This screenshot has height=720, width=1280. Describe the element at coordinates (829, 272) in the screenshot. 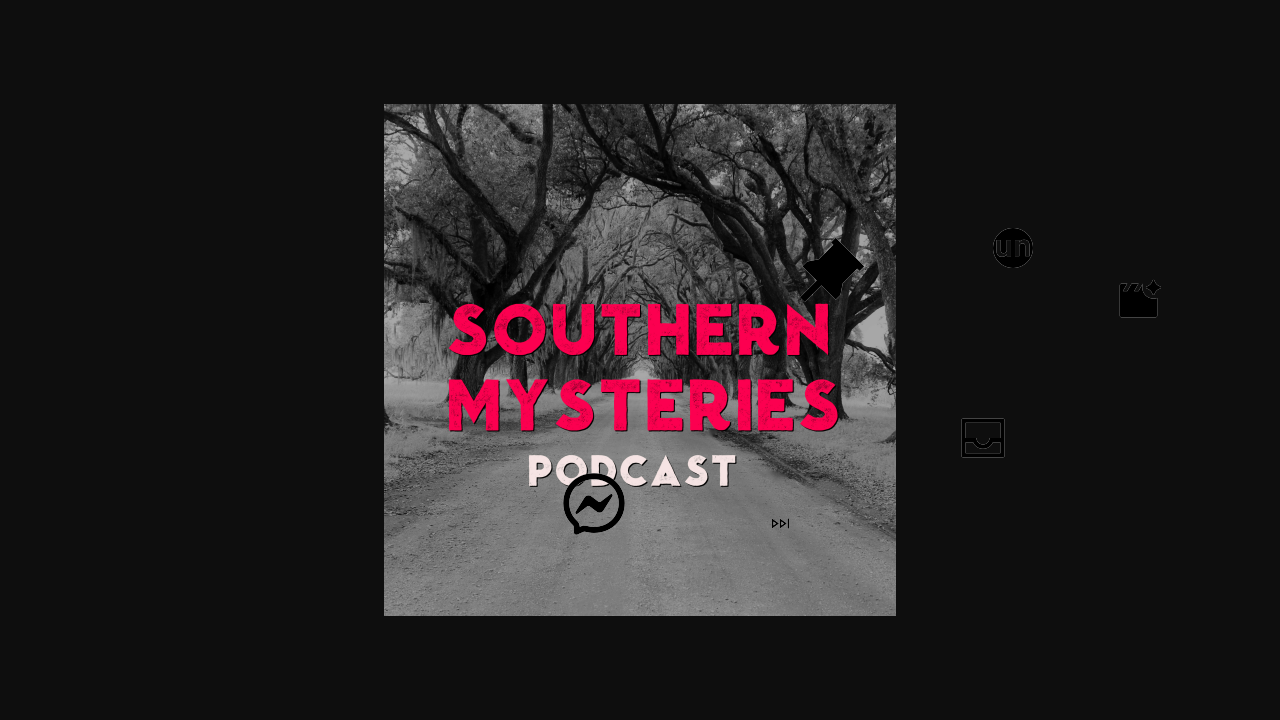

I see `pin an item to keep it visible` at that location.